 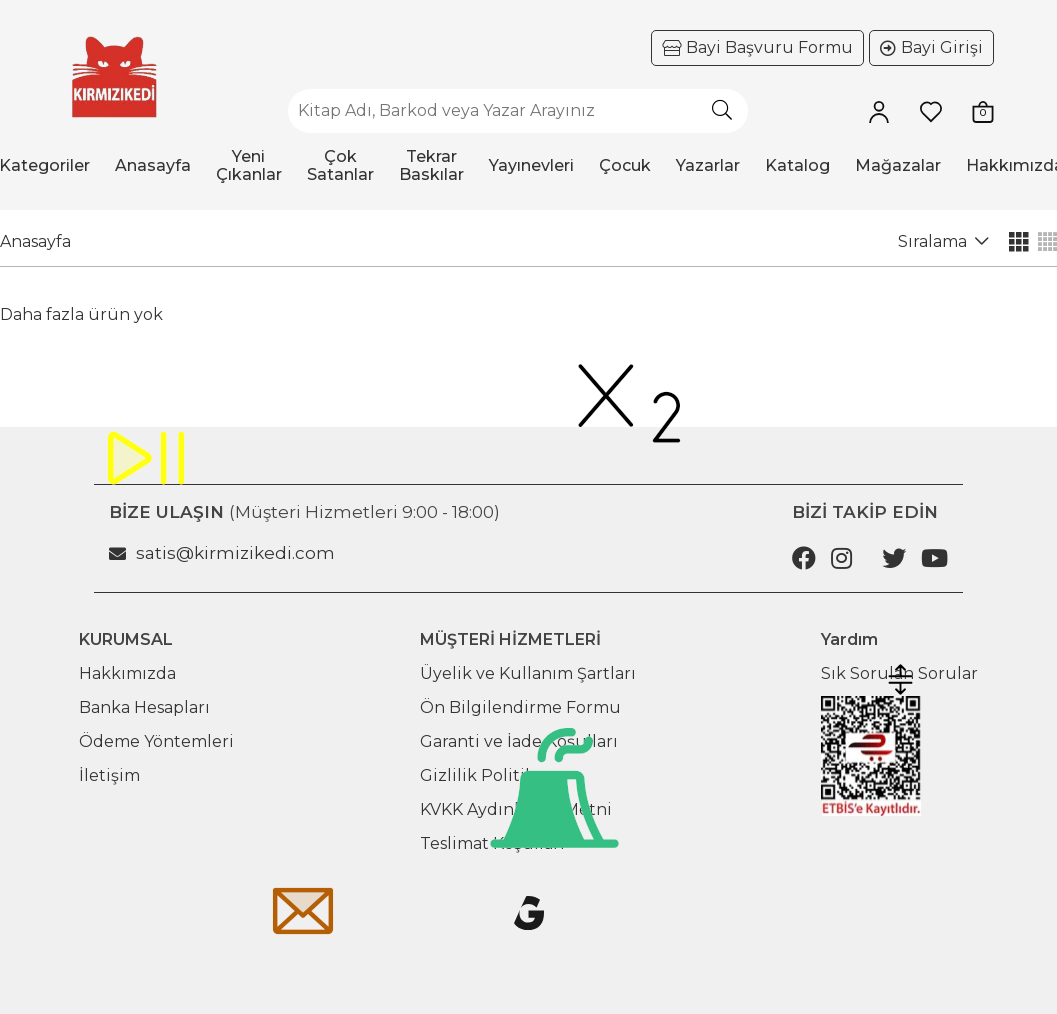 What do you see at coordinates (900, 679) in the screenshot?
I see `split content vertically` at bounding box center [900, 679].